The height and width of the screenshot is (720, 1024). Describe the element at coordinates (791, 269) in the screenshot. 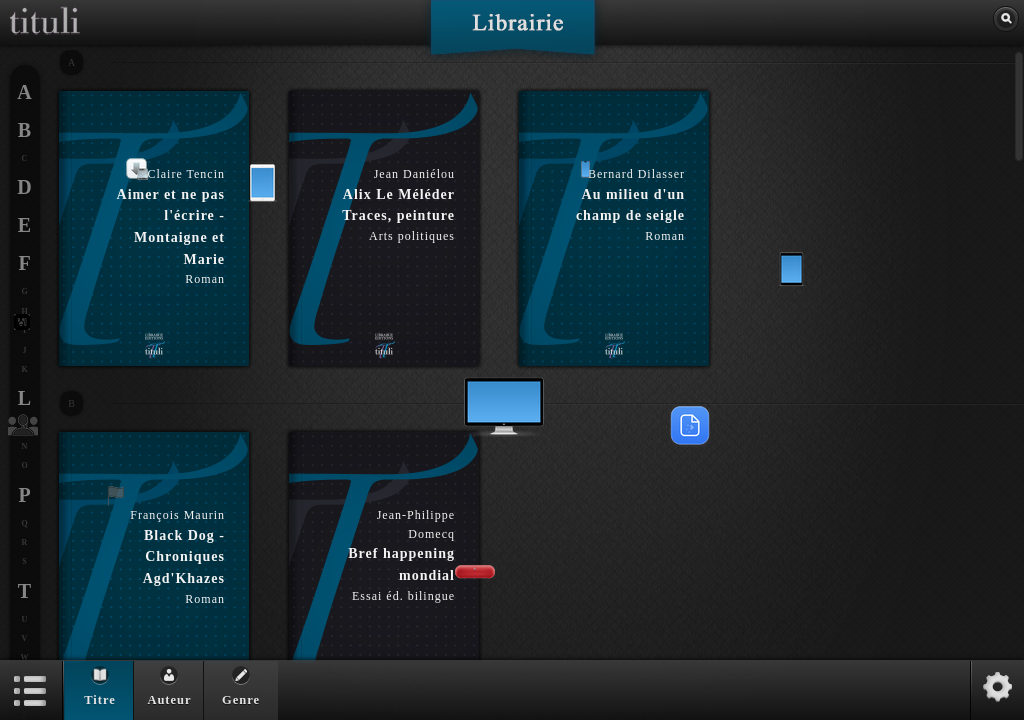

I see `iPad device connected to this computer` at that location.